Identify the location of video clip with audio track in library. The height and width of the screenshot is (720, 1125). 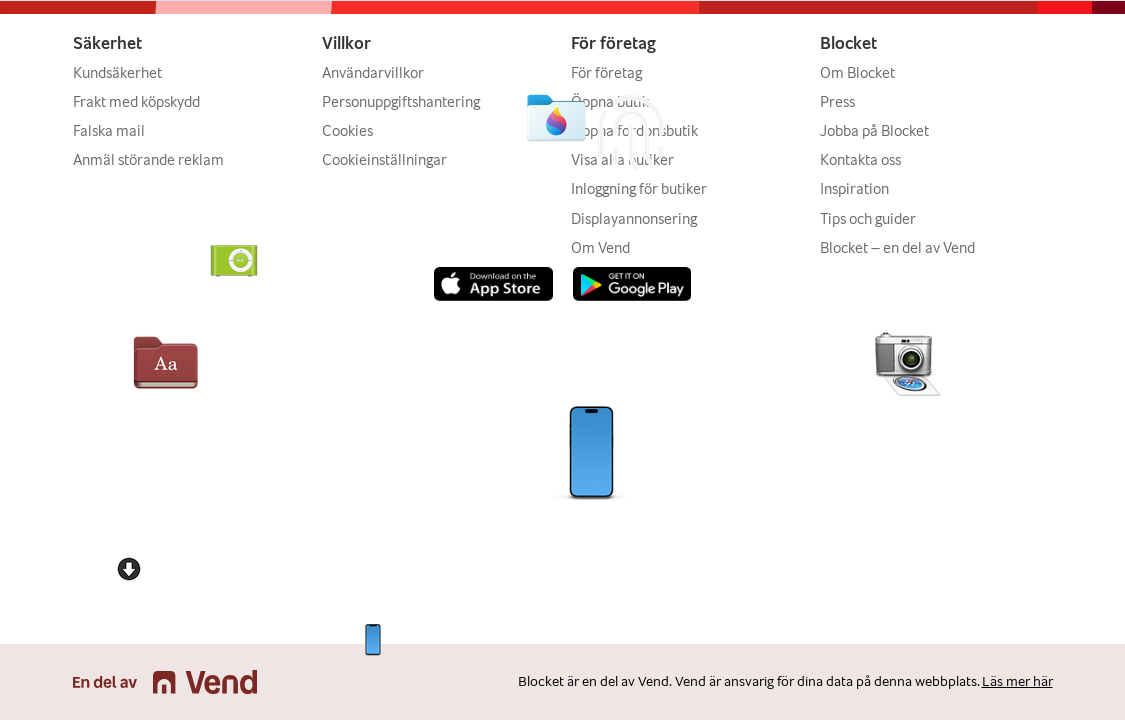
(961, 356).